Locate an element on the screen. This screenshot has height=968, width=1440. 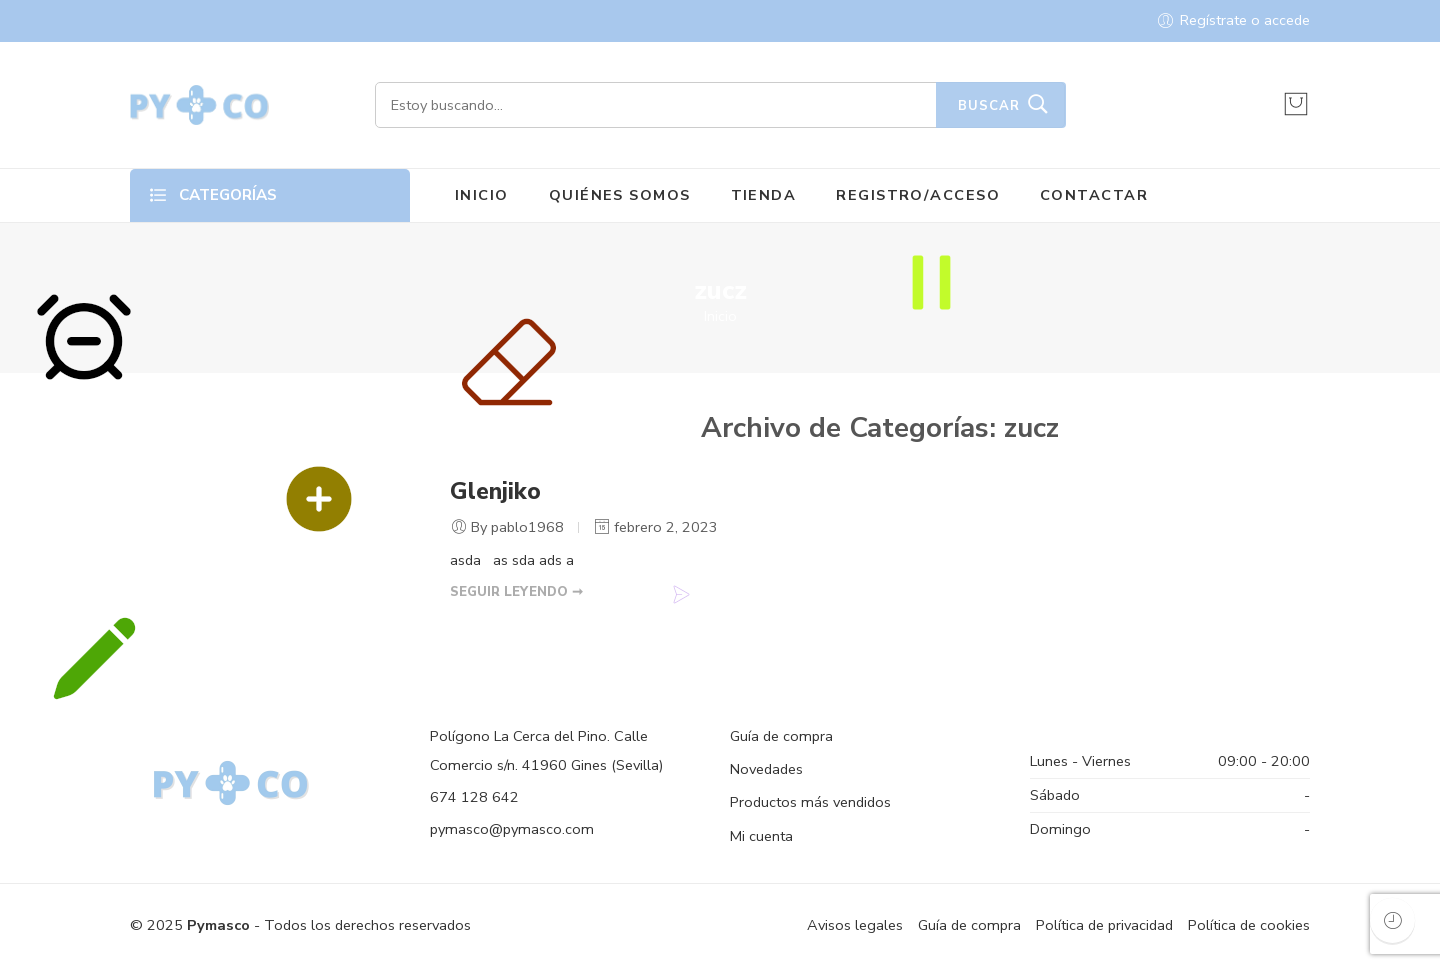
add a new item is located at coordinates (319, 499).